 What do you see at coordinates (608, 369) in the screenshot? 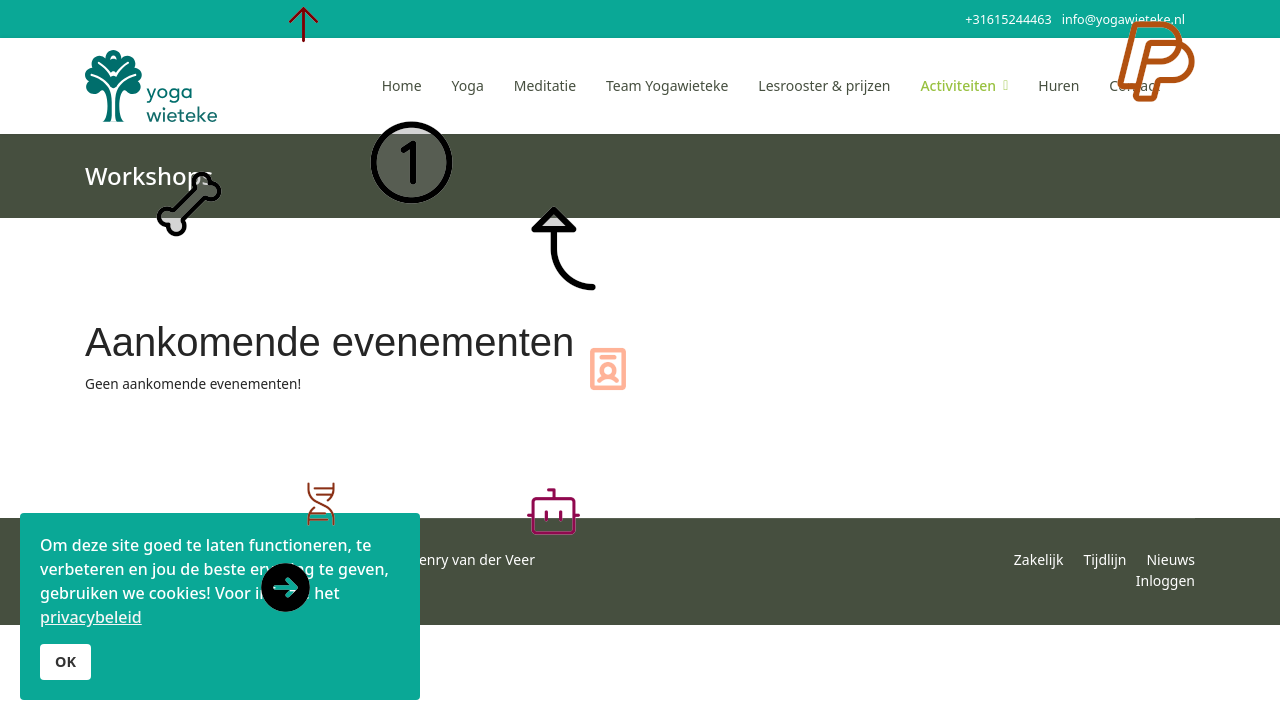
I see `view user profile or identity information` at bounding box center [608, 369].